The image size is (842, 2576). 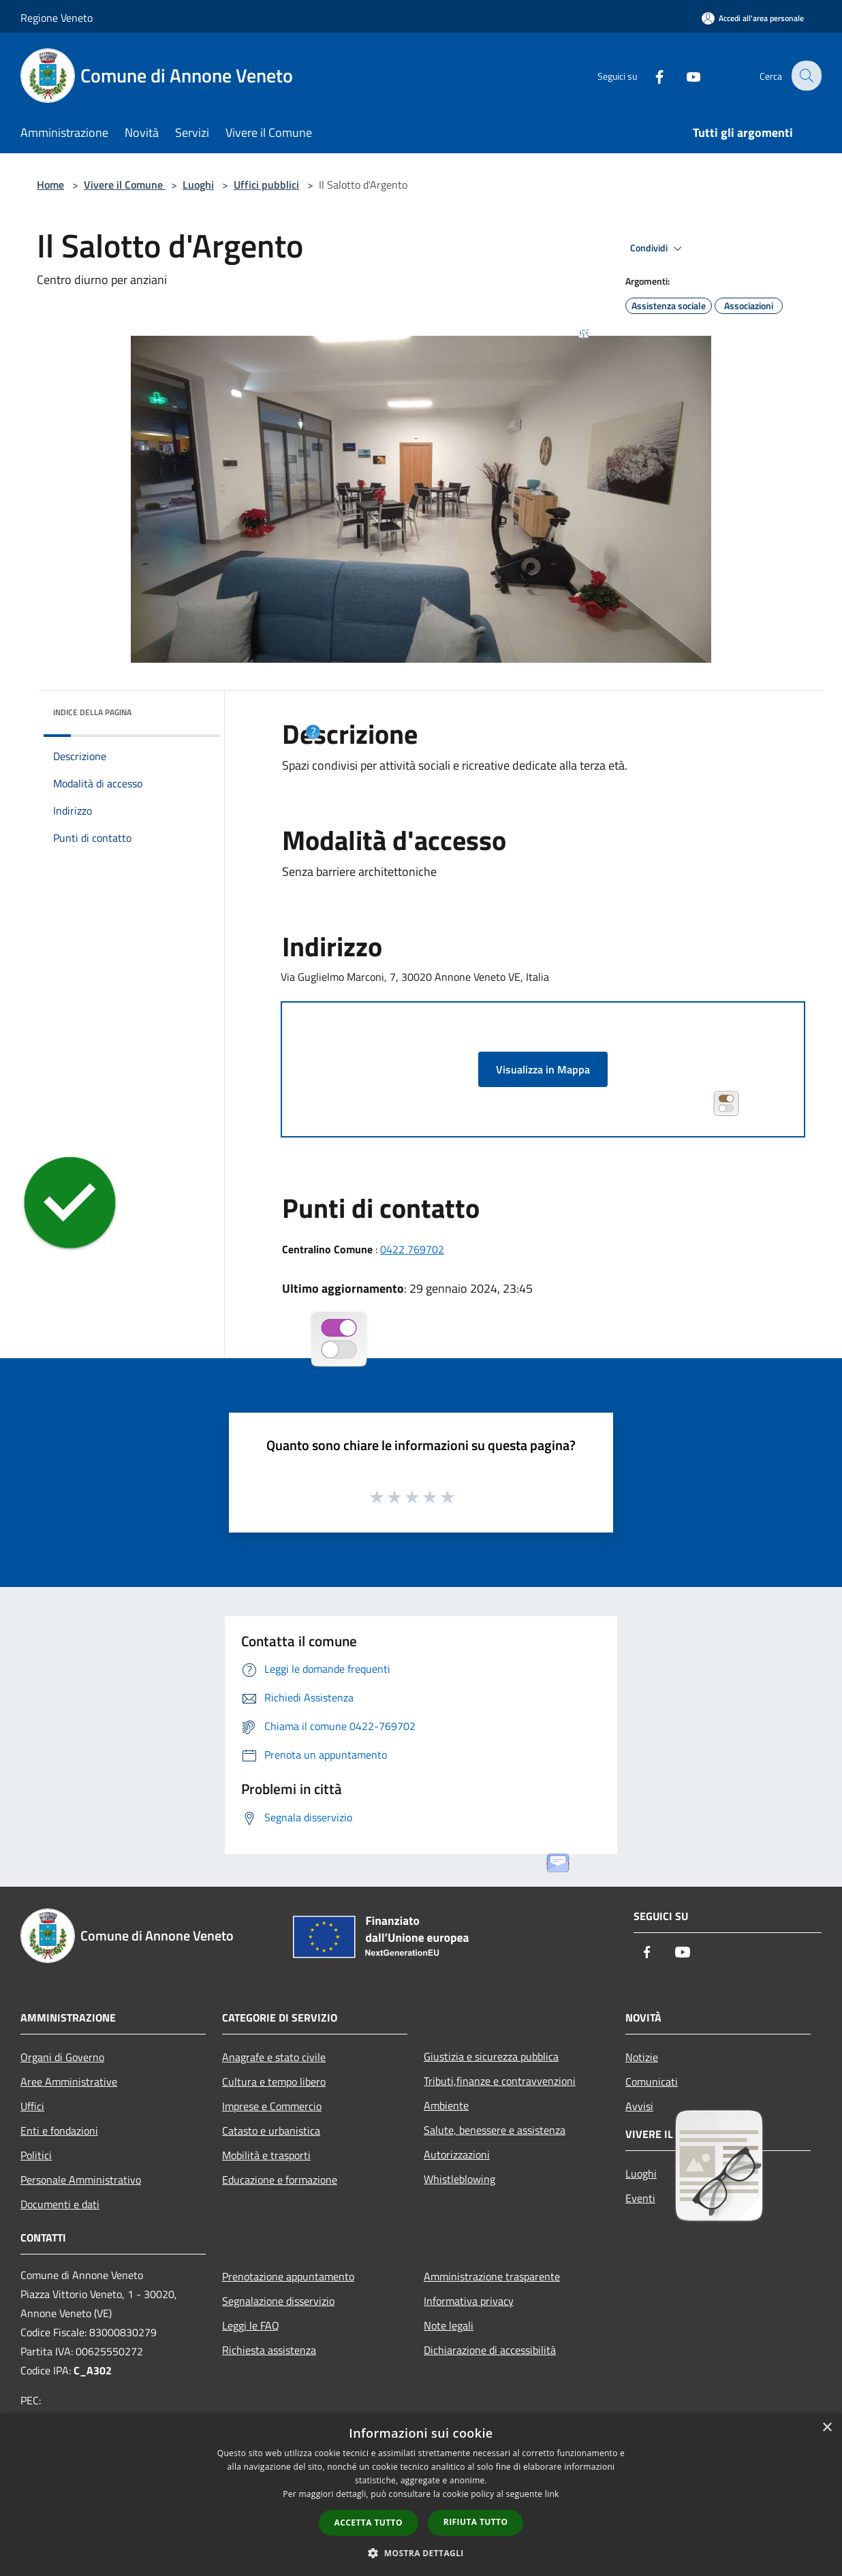 What do you see at coordinates (583, 332) in the screenshot?
I see `launch gnome taquin sliding puzzle game` at bounding box center [583, 332].